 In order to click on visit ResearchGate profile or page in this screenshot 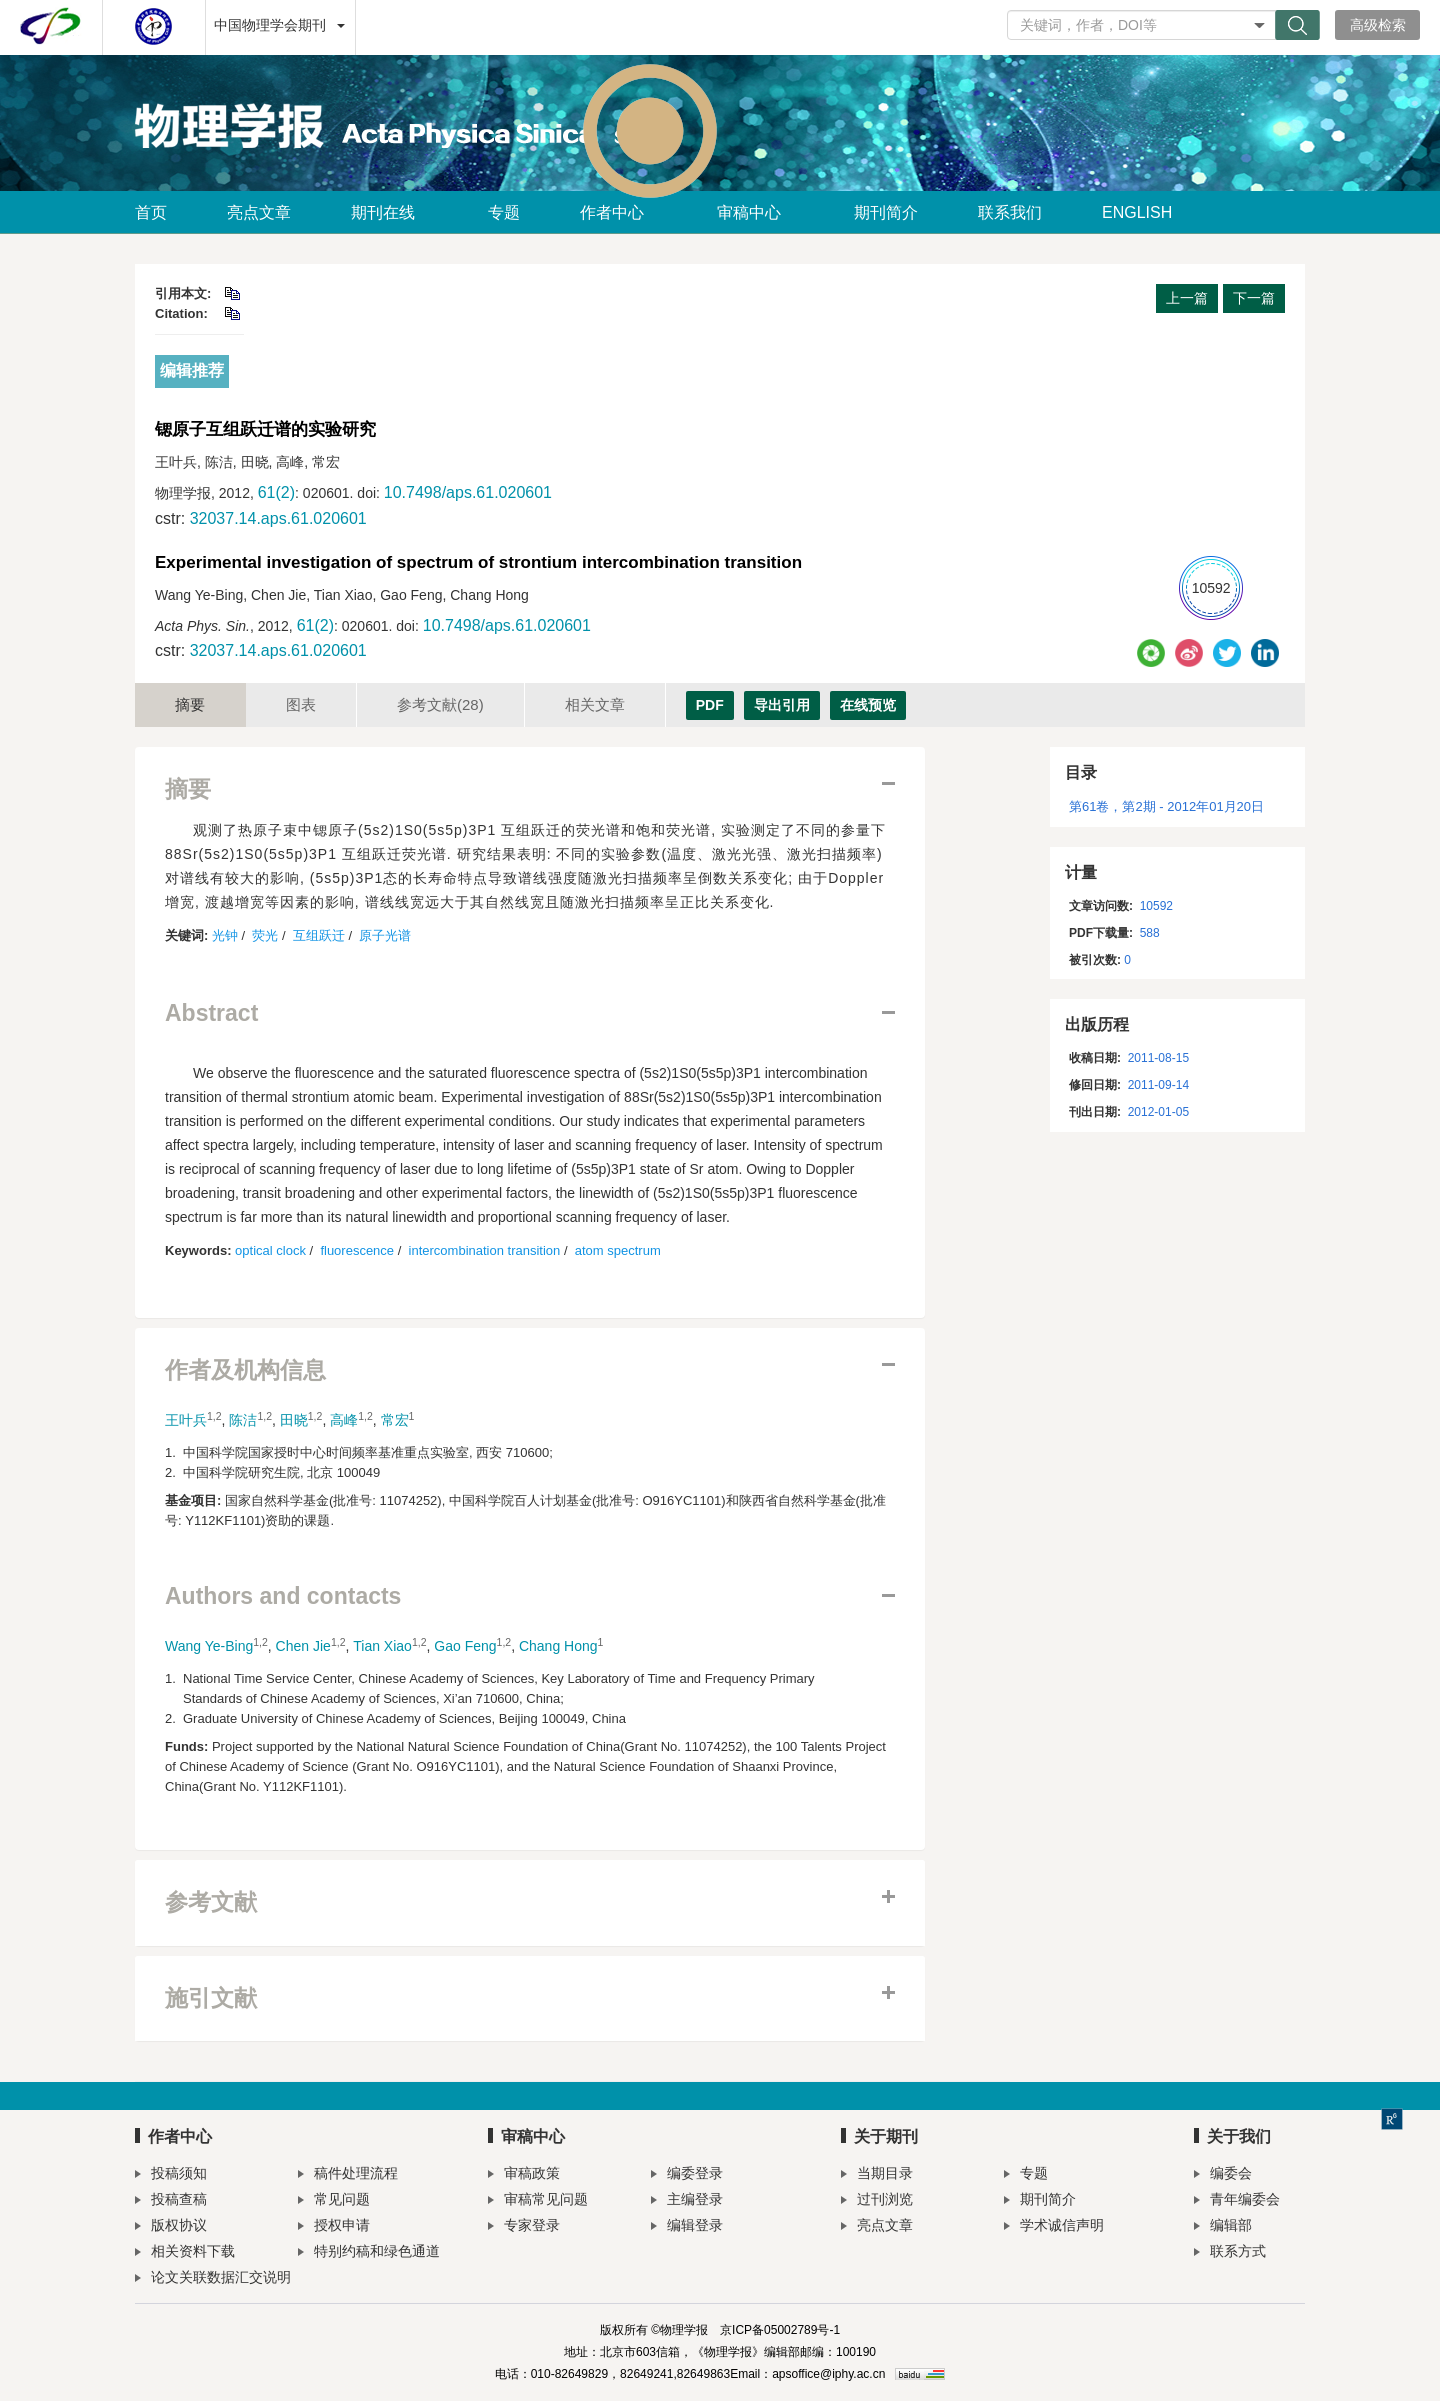, I will do `click(1392, 2119)`.